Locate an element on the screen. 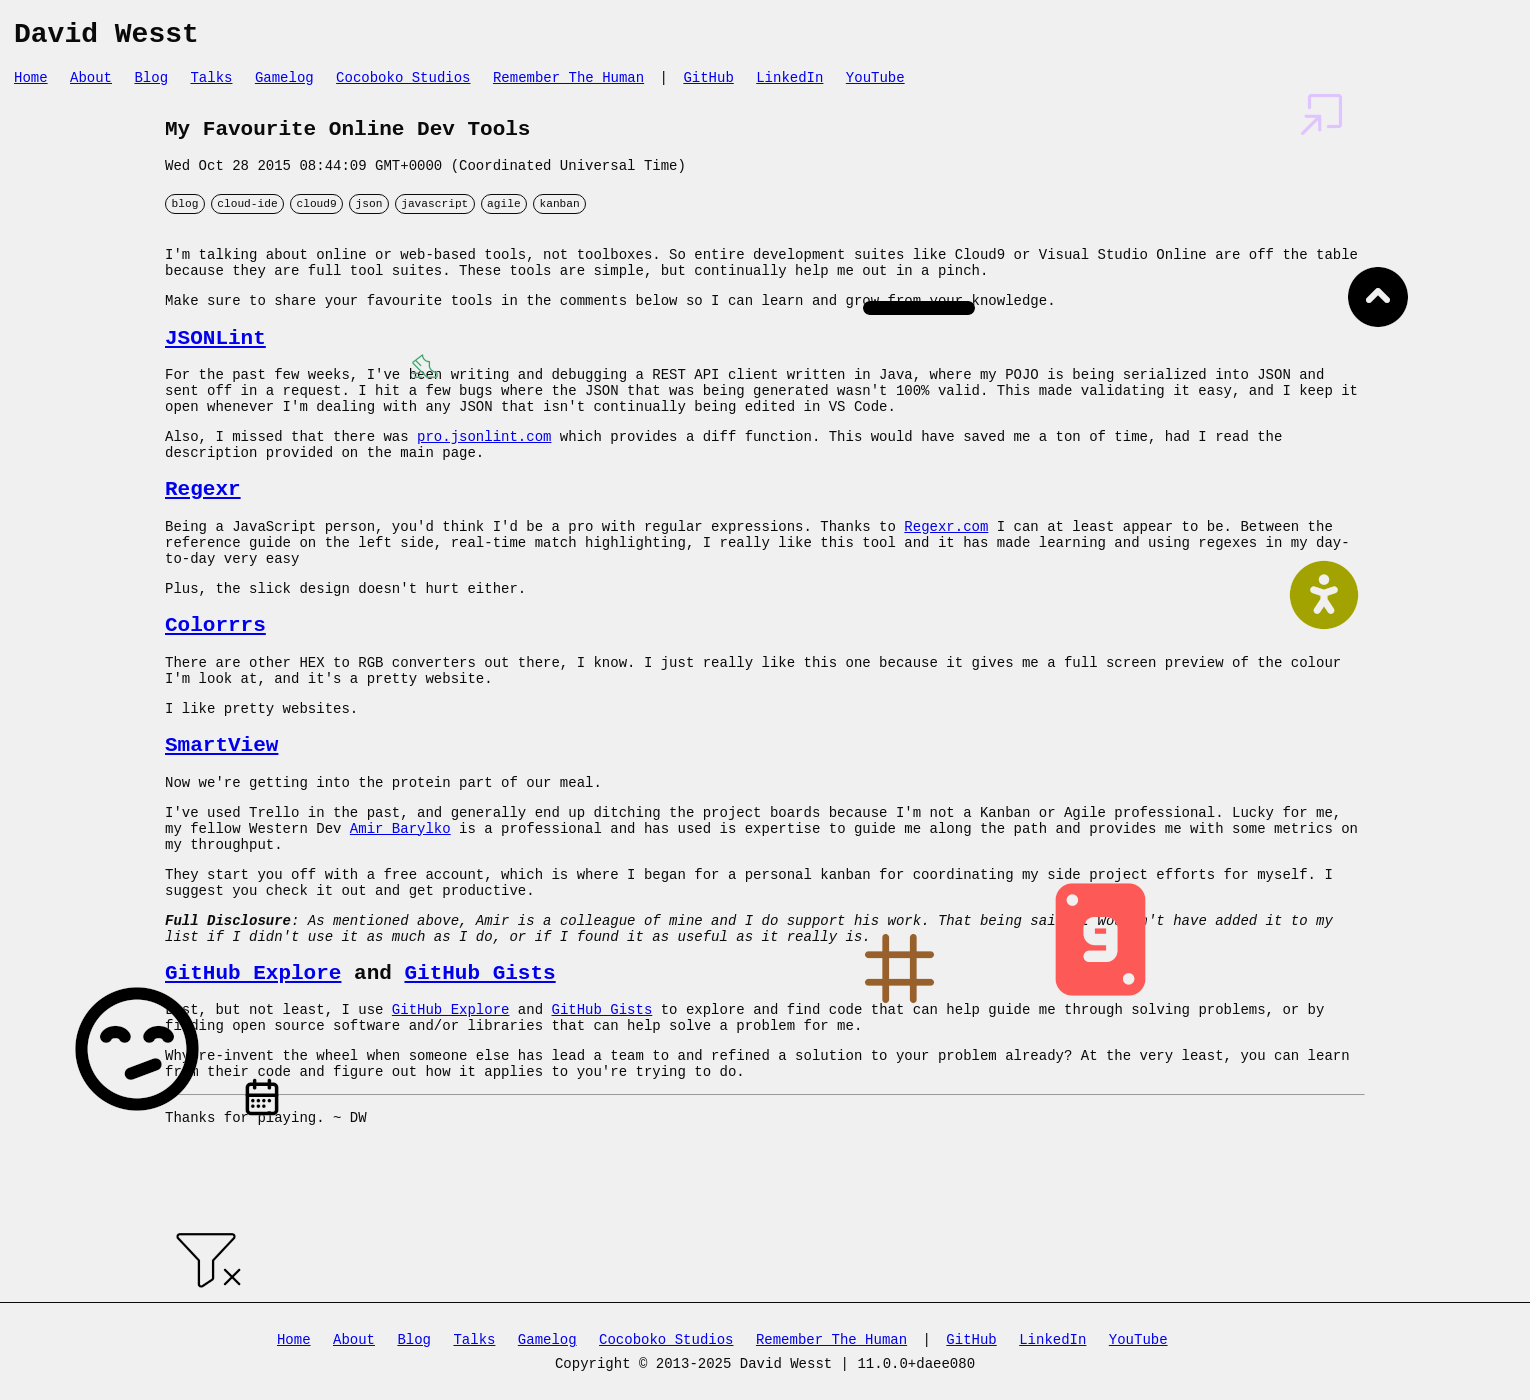 This screenshot has height=1400, width=1530. clear all filters is located at coordinates (206, 1258).